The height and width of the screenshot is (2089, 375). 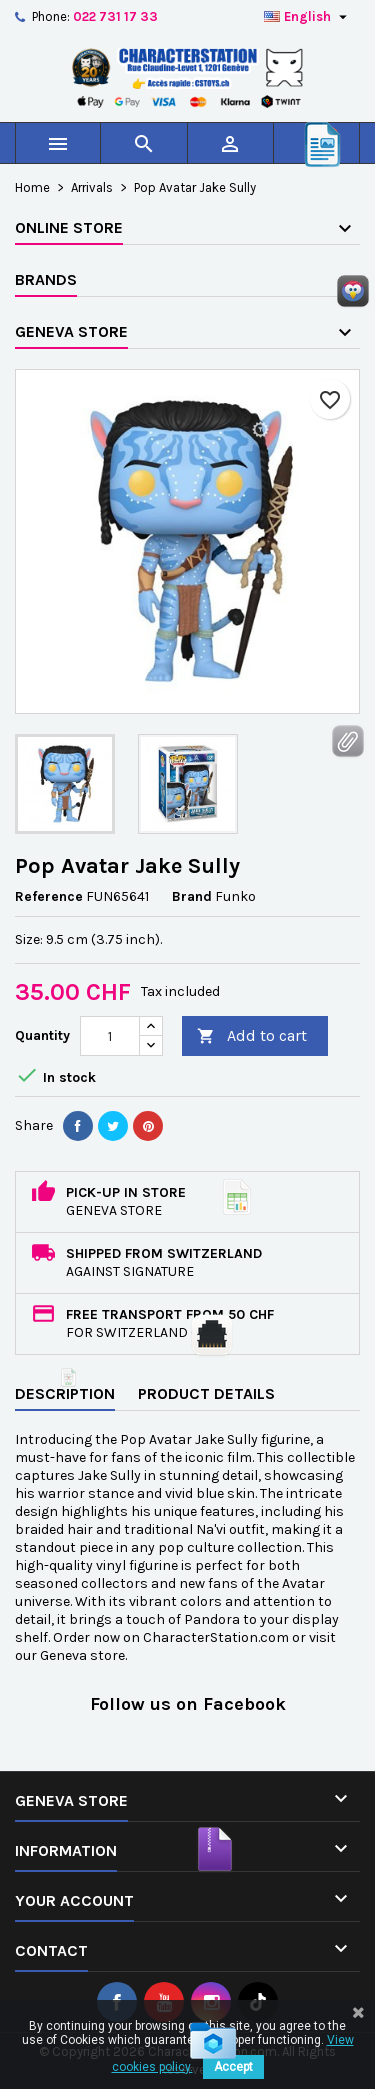 I want to click on open office or productivity applications, so click(x=348, y=741).